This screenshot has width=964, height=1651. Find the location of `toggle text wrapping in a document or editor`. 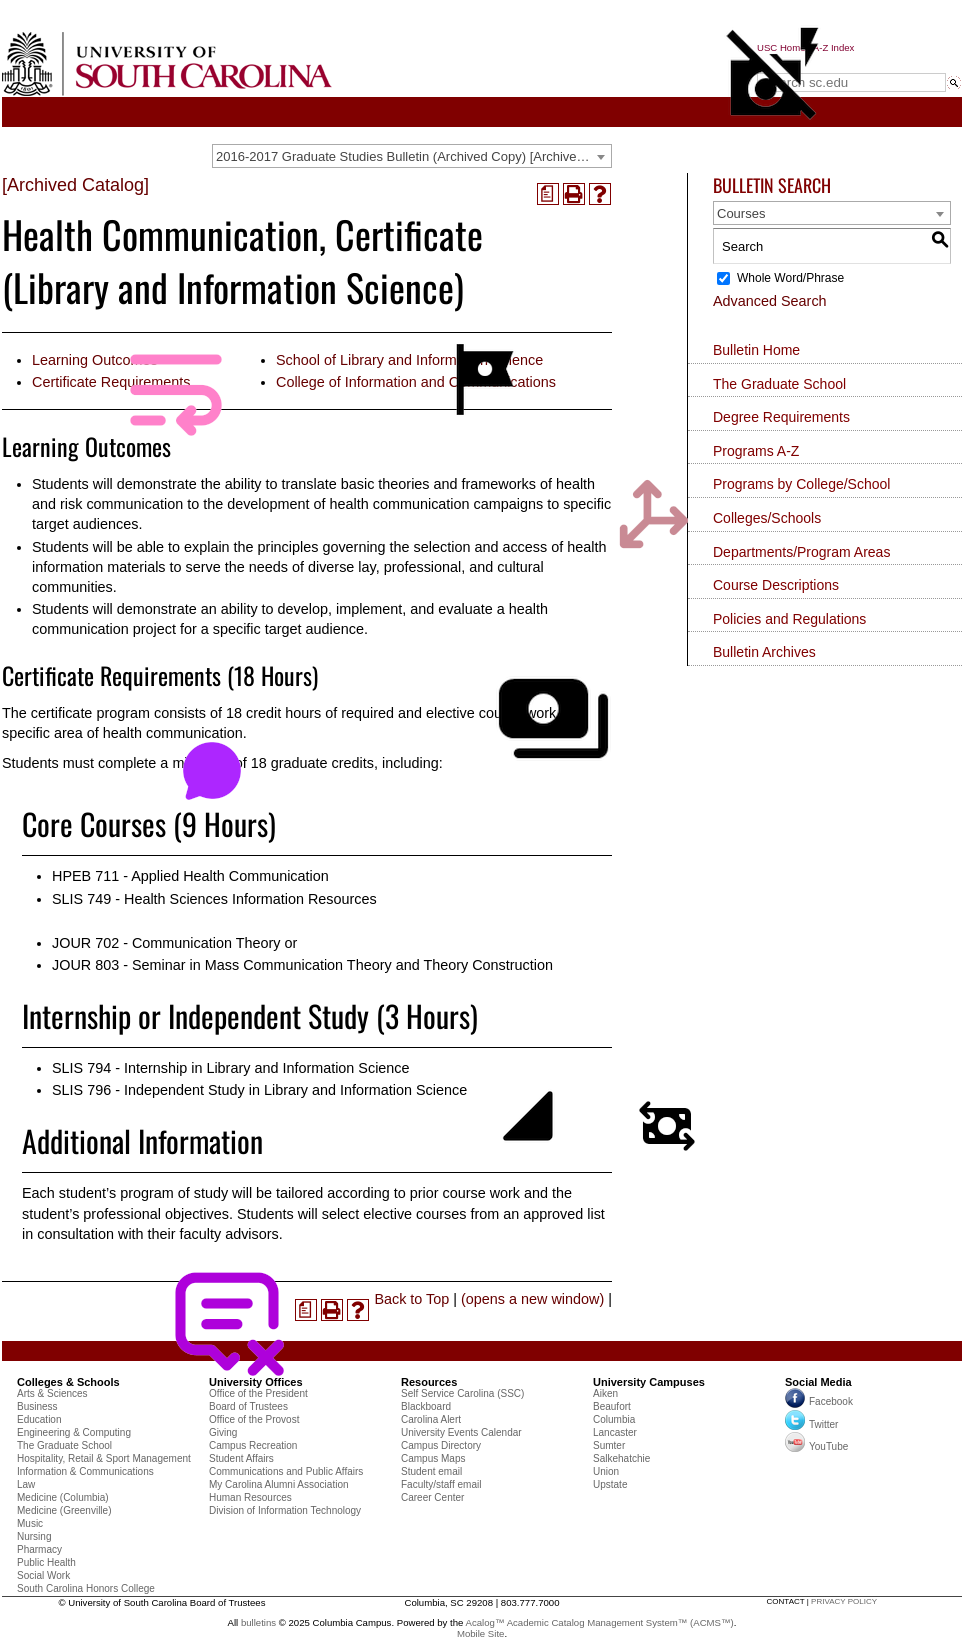

toggle text wrapping in a document or editor is located at coordinates (176, 390).